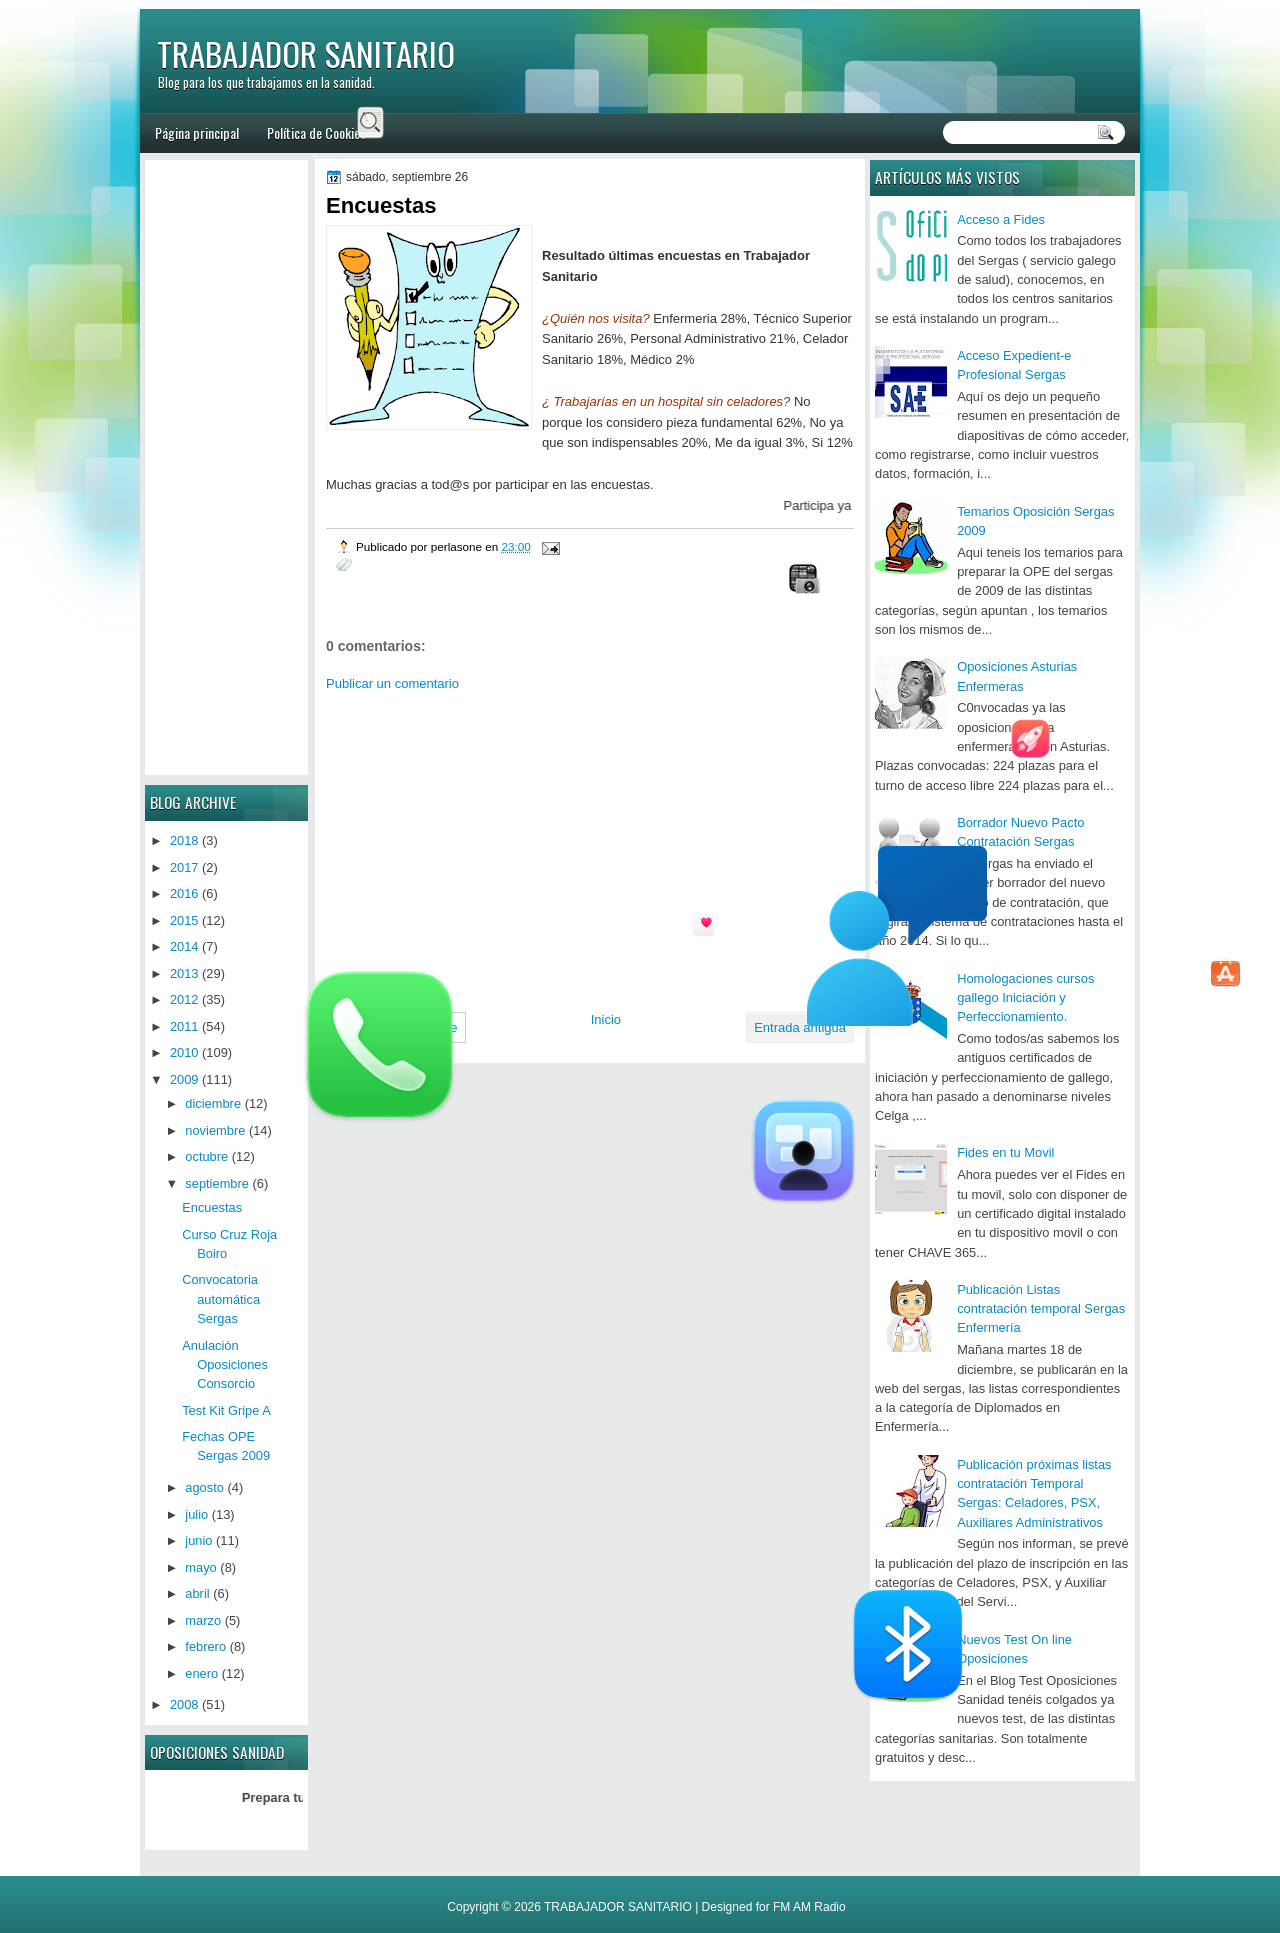  I want to click on open the feedback hub app, so click(897, 936).